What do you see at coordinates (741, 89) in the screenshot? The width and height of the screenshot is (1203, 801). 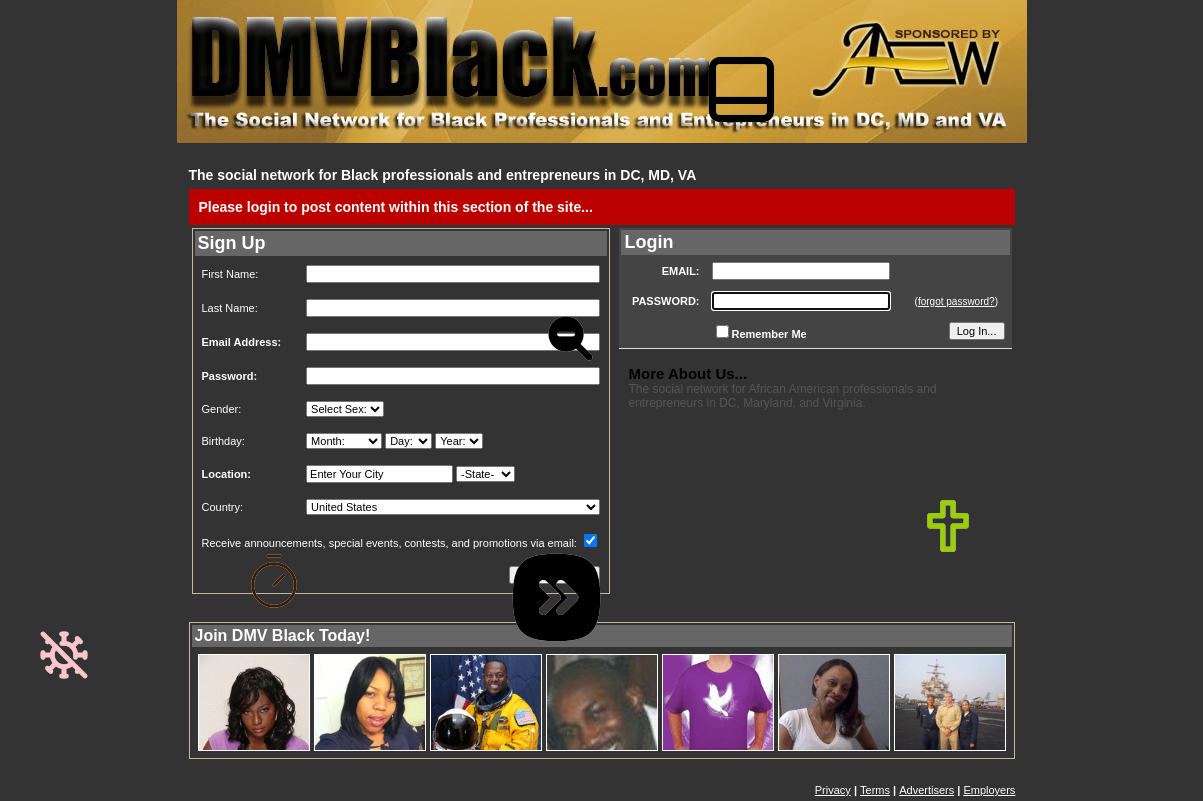 I see `toggle bottom navigation bar visibility` at bounding box center [741, 89].